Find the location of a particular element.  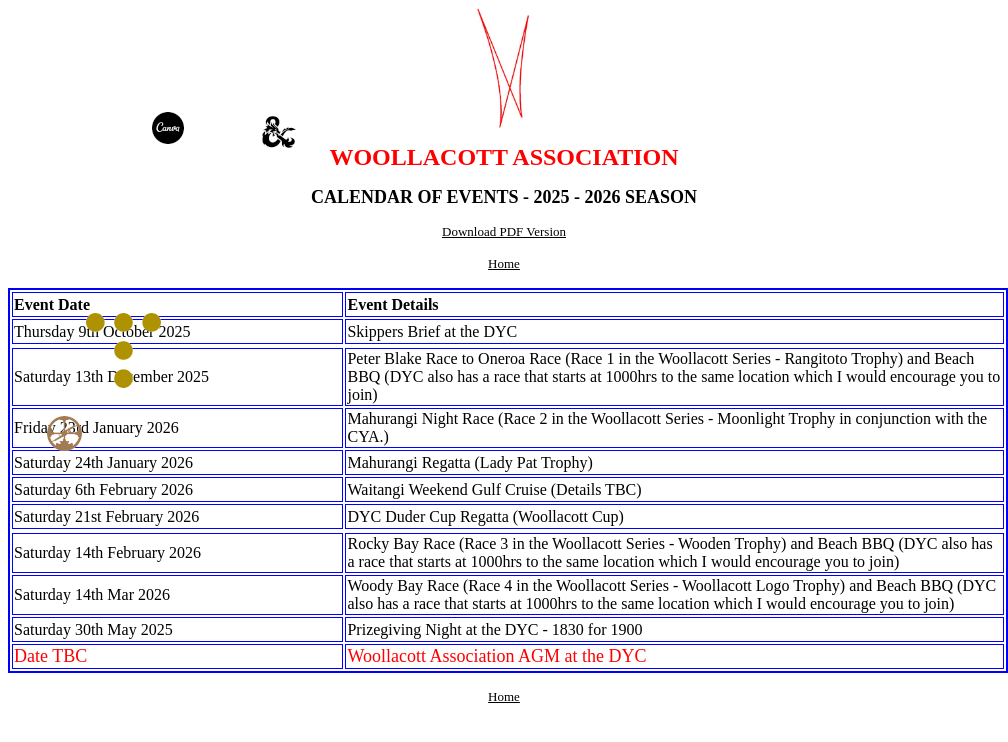

open Roam Research app is located at coordinates (64, 433).